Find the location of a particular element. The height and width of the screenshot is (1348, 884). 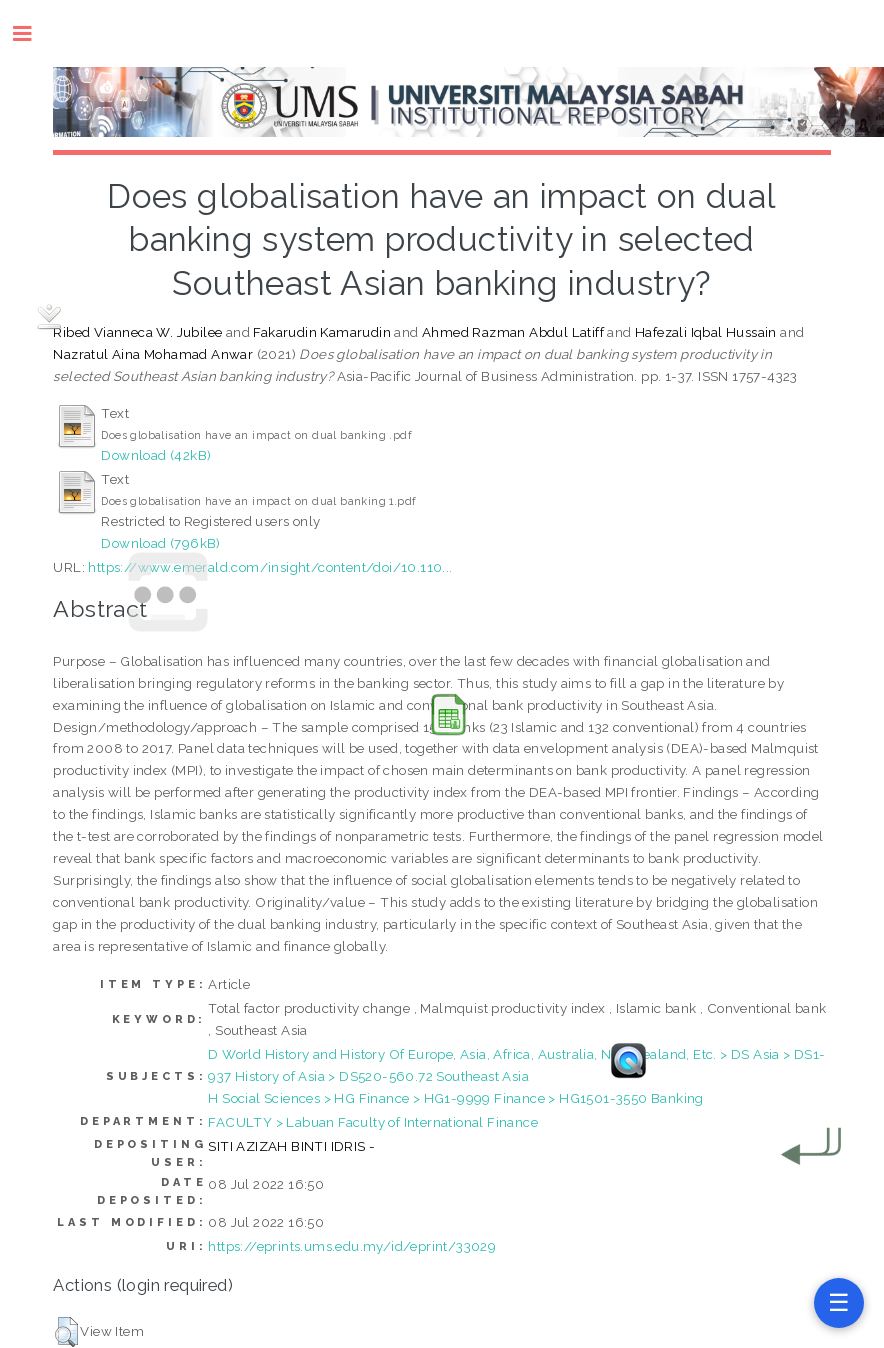

scroll to bottom of page or list is located at coordinates (49, 317).